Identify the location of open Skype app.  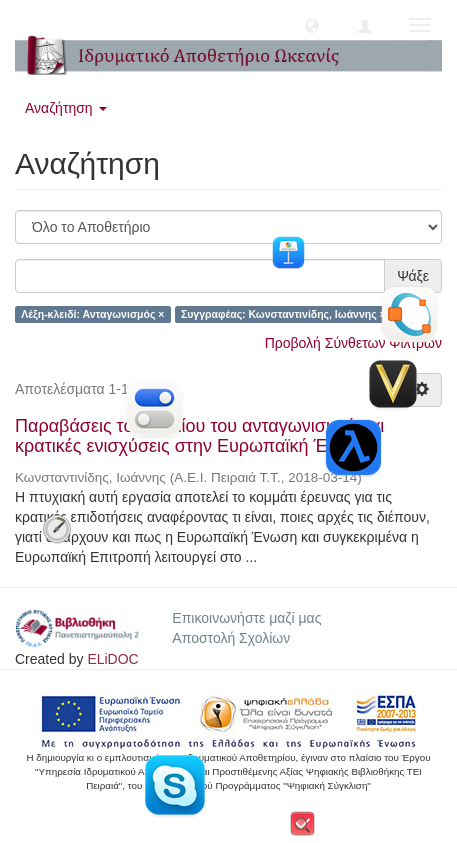
(175, 785).